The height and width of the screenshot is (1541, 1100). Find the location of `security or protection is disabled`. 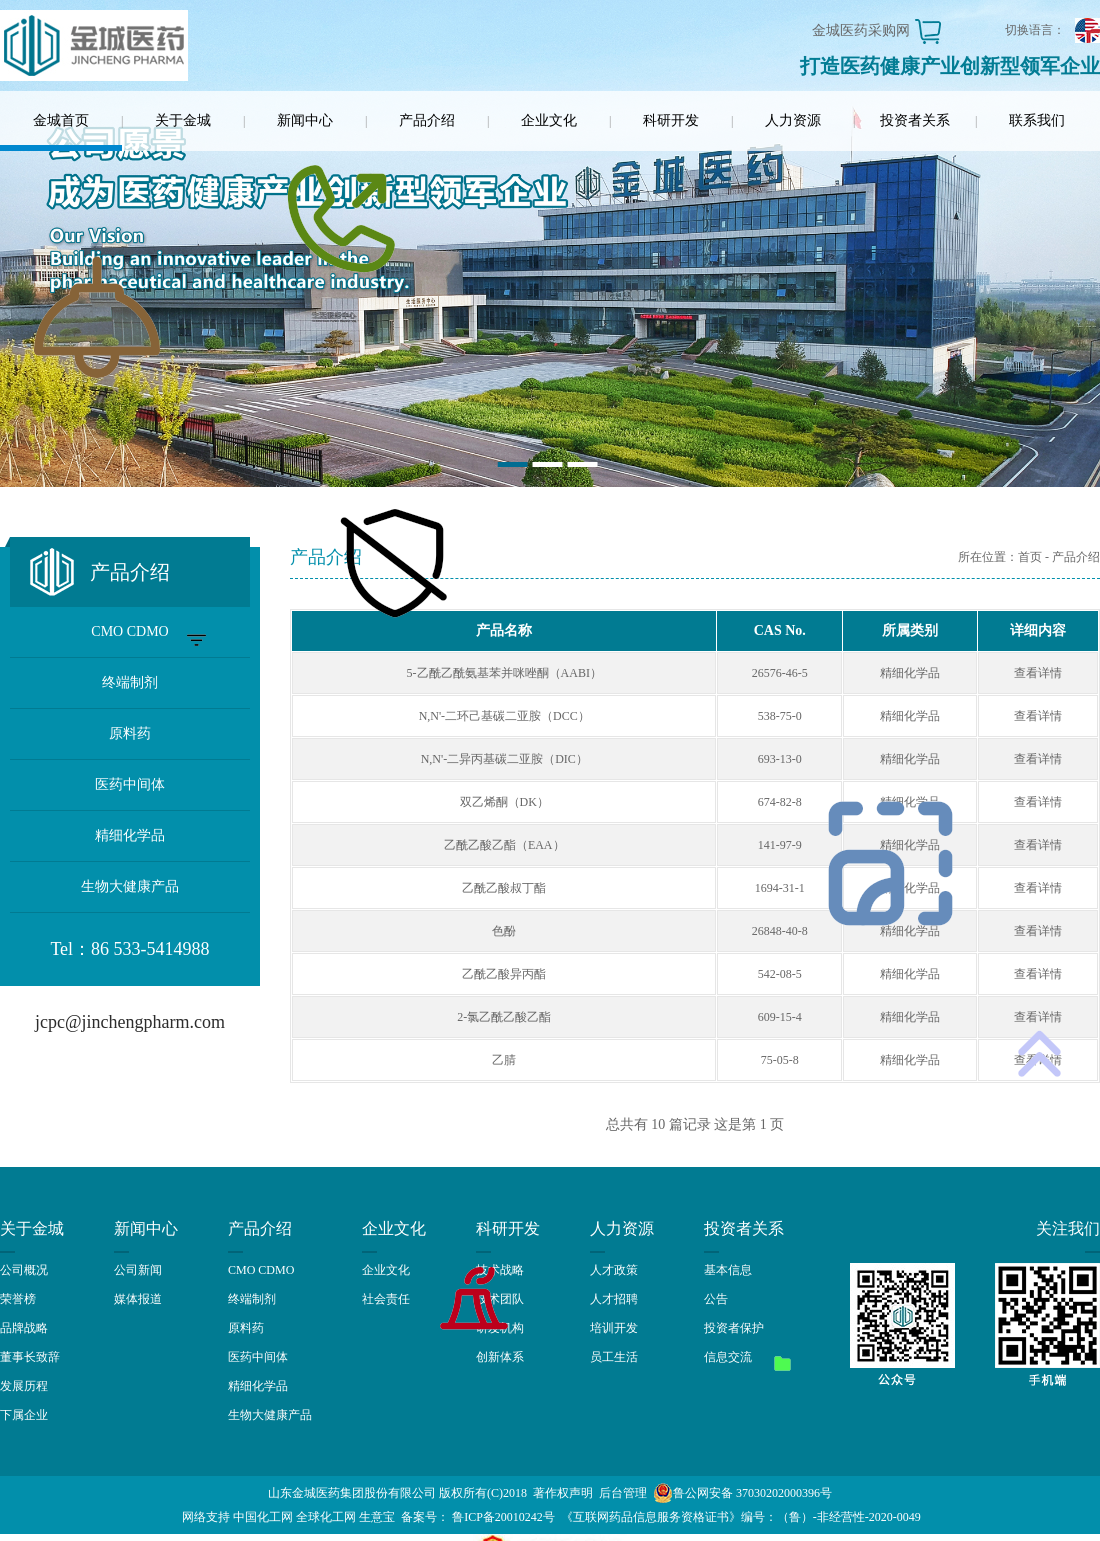

security or protection is disabled is located at coordinates (395, 562).